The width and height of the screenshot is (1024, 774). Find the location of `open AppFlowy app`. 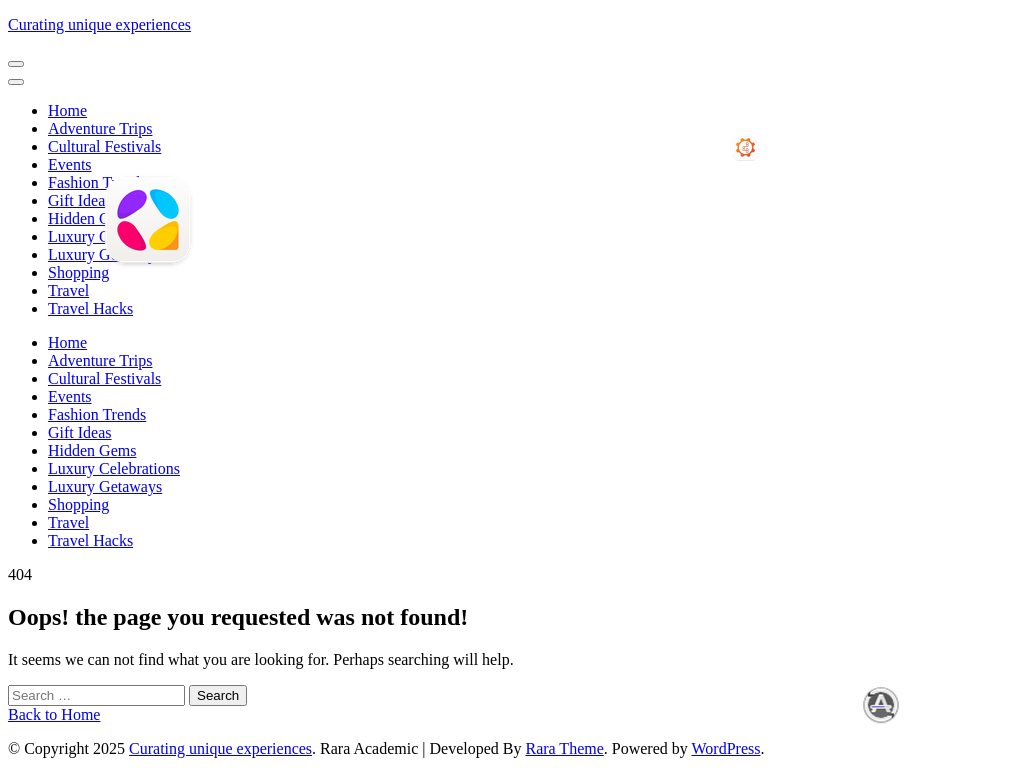

open AppFlowy app is located at coordinates (148, 220).